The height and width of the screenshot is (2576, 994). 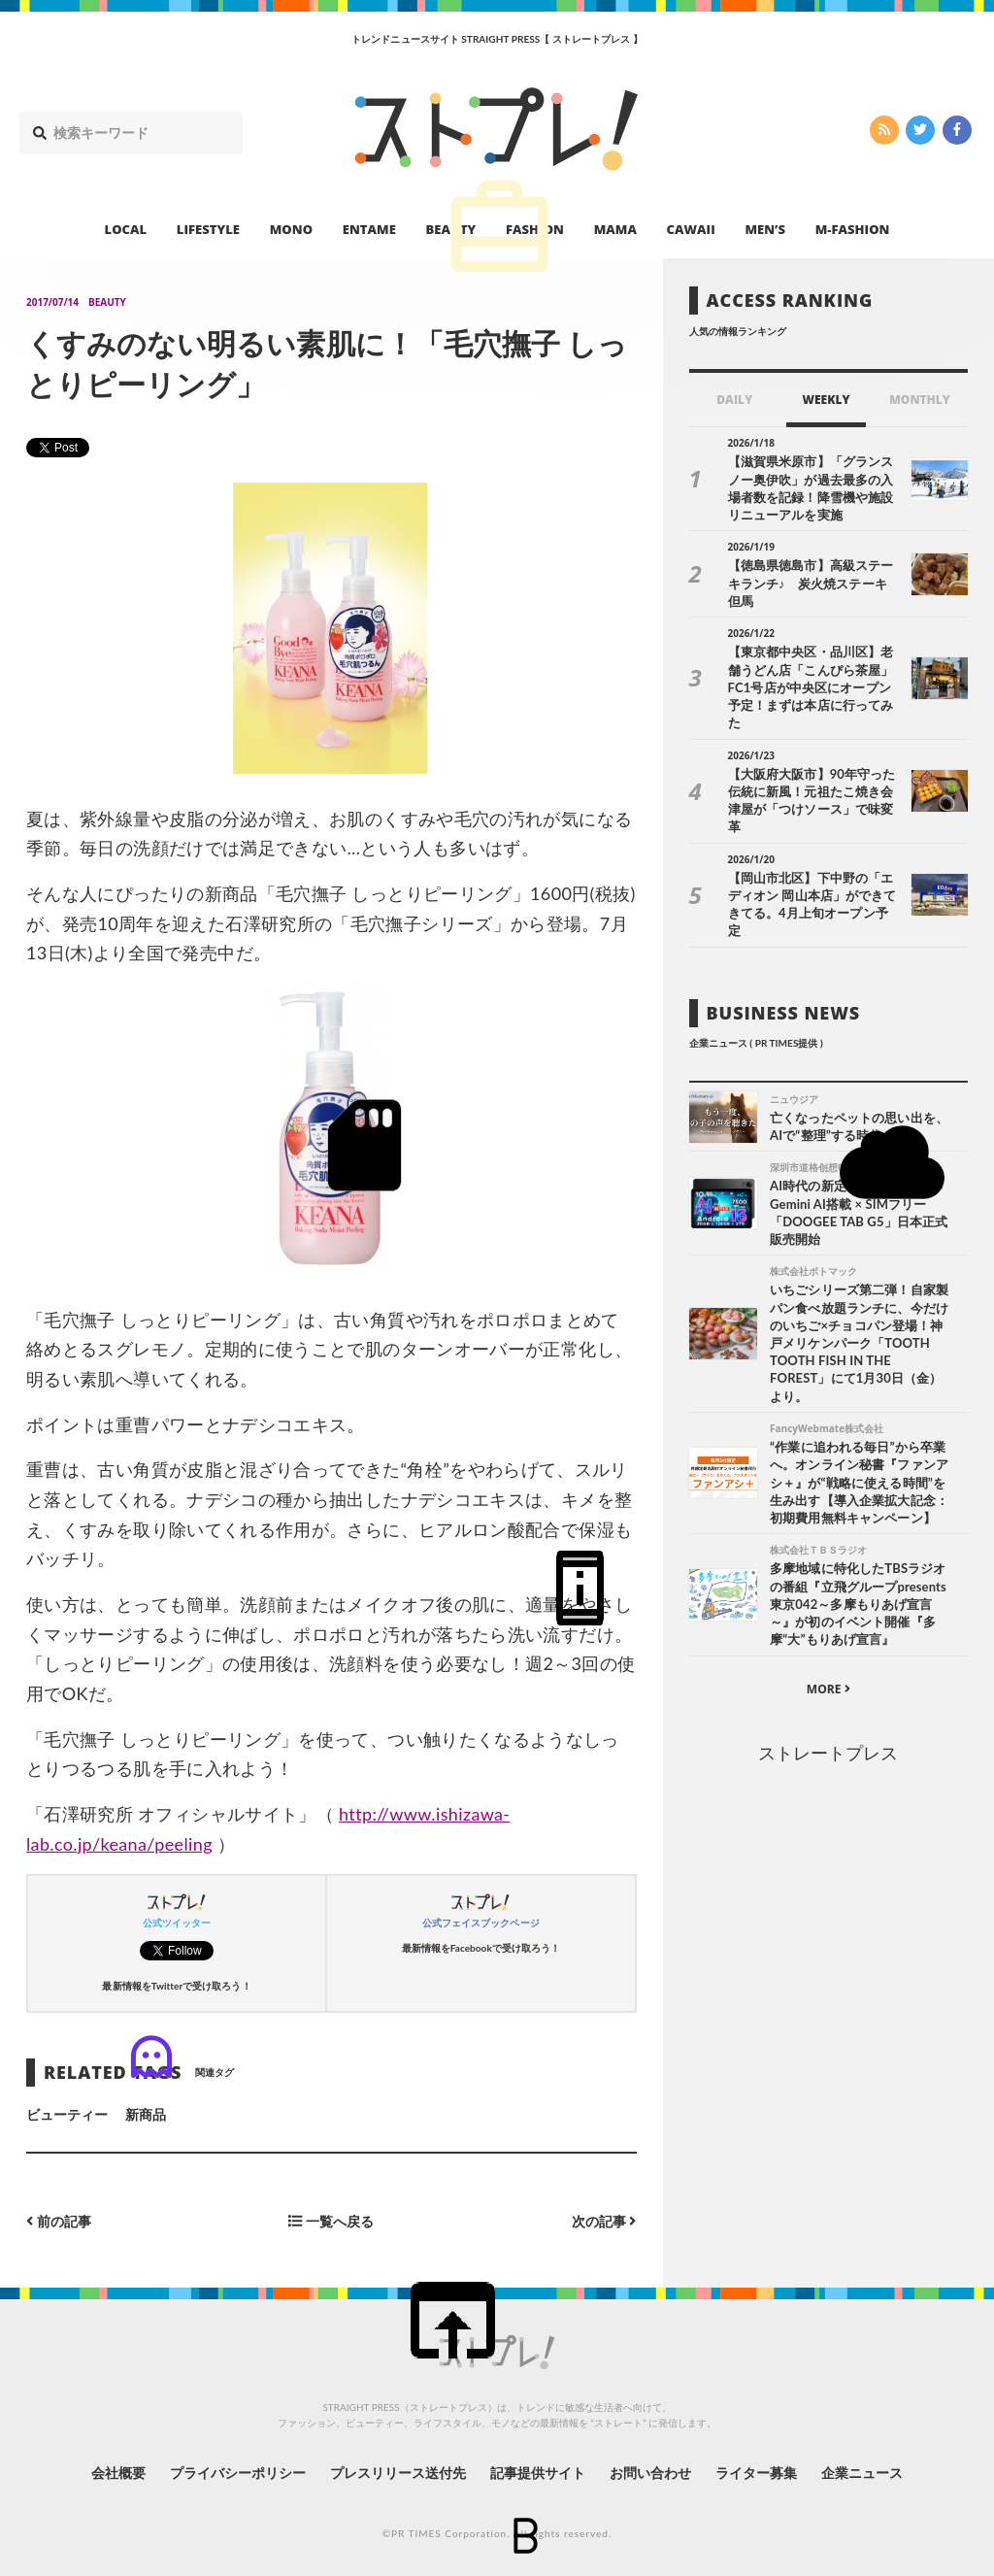 What do you see at coordinates (580, 1588) in the screenshot?
I see `view device information` at bounding box center [580, 1588].